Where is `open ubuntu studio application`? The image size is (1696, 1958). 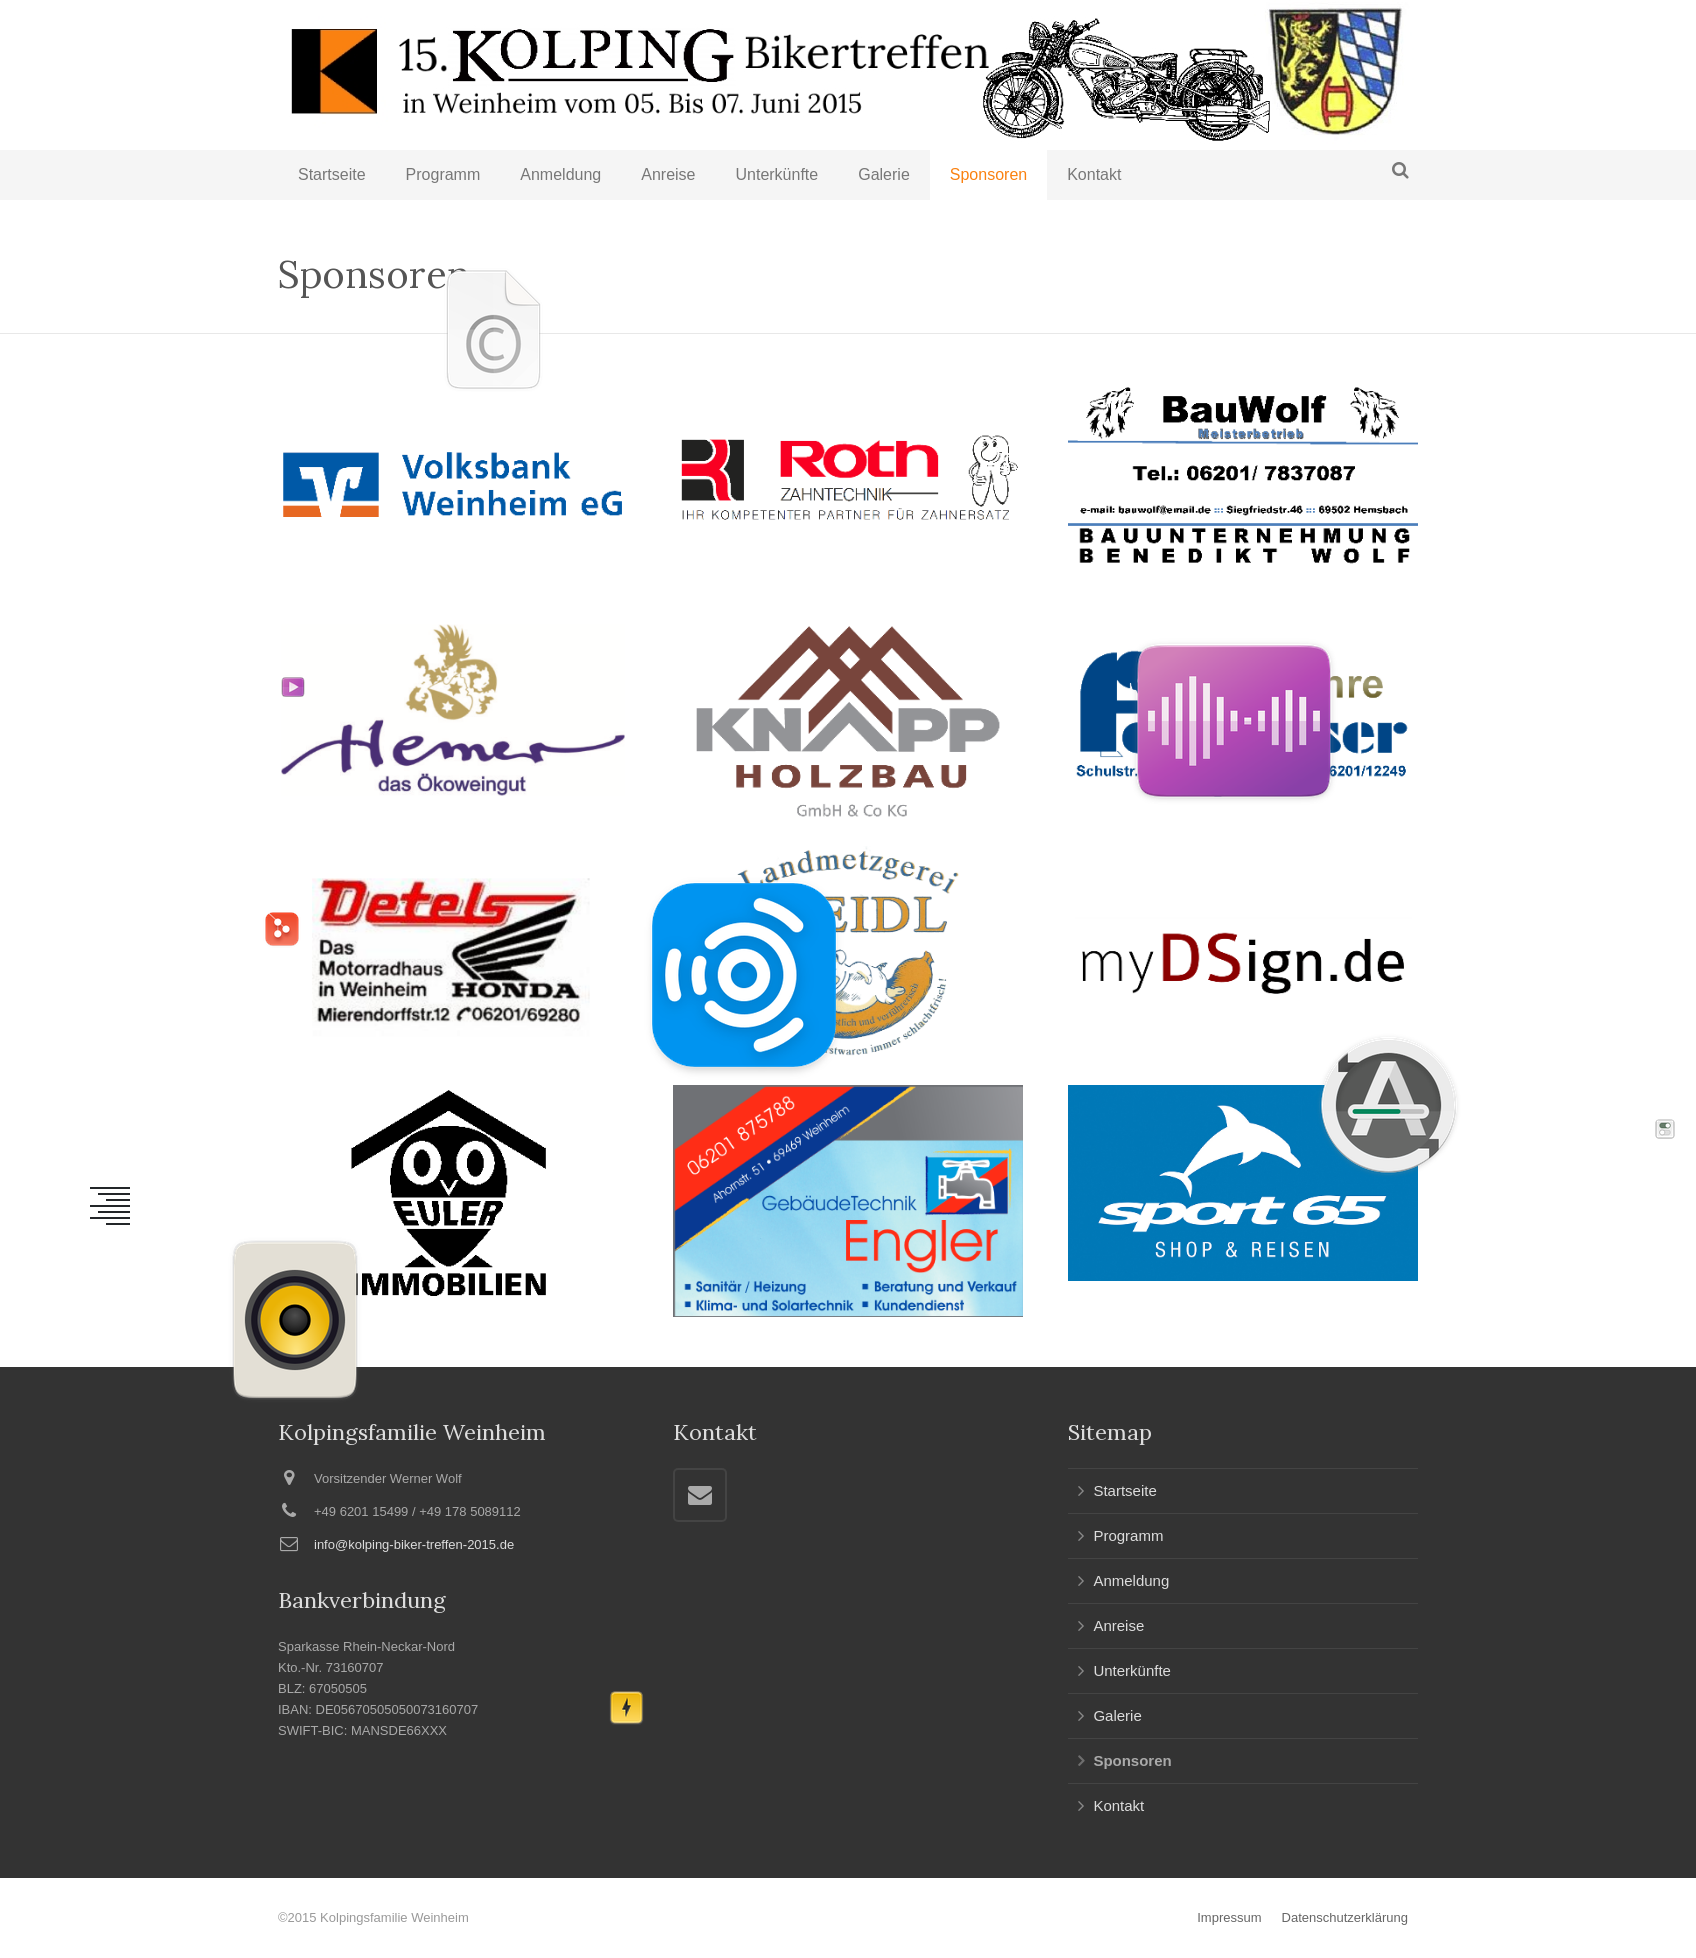 open ubuntu studio application is located at coordinates (744, 975).